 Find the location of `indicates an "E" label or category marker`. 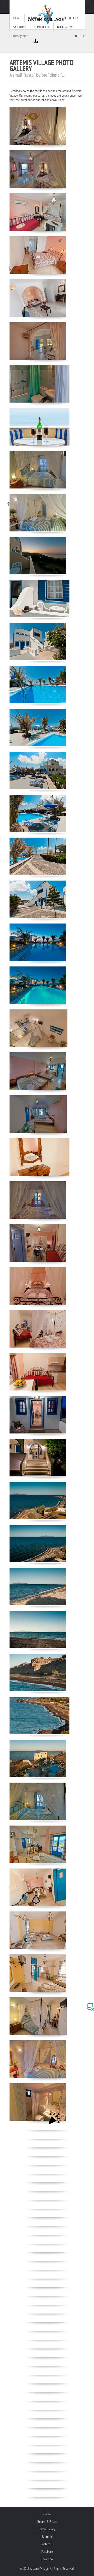

indicates an "E" label or category marker is located at coordinates (44, 2532).